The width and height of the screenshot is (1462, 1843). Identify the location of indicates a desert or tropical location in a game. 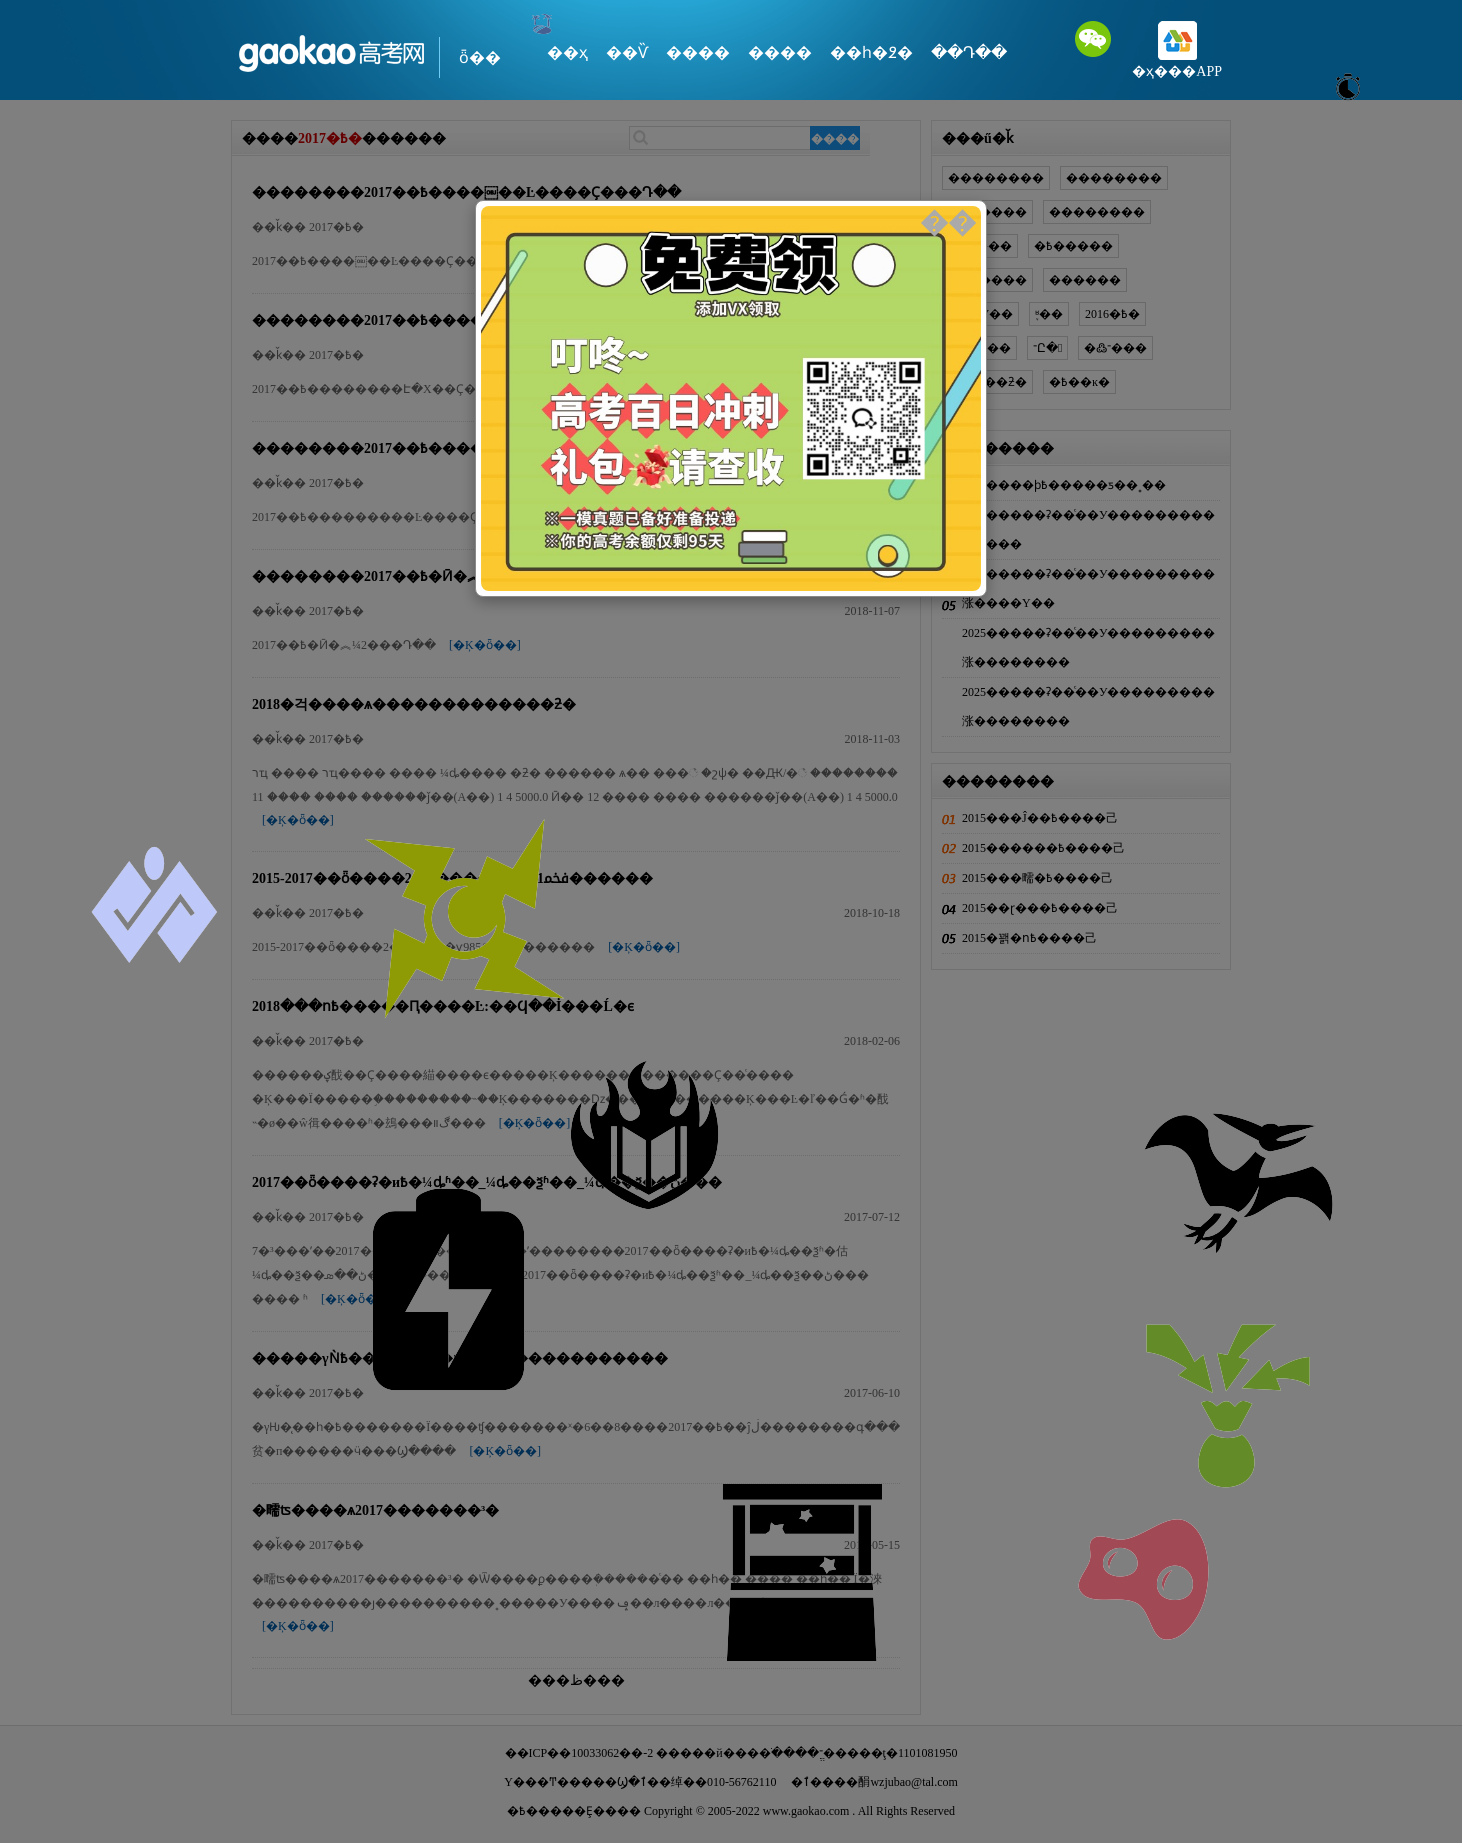
(542, 24).